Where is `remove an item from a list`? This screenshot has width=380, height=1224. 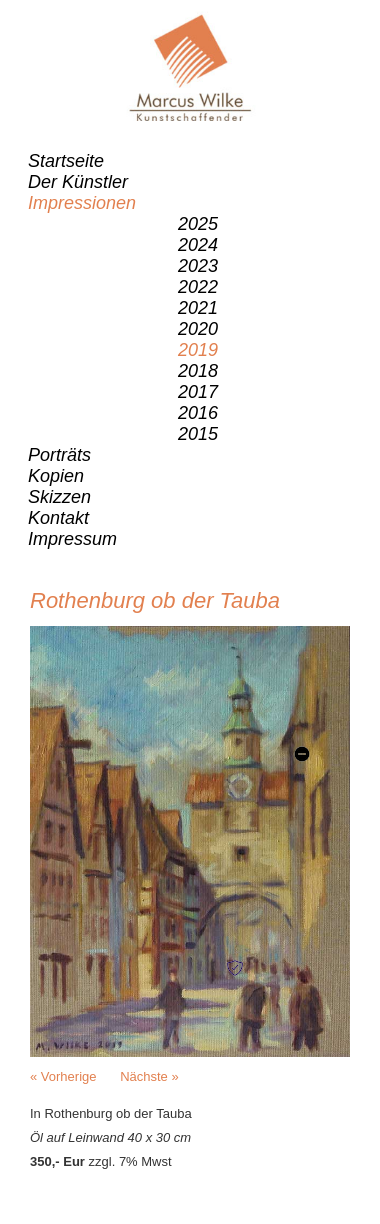
remove an item from a list is located at coordinates (302, 754).